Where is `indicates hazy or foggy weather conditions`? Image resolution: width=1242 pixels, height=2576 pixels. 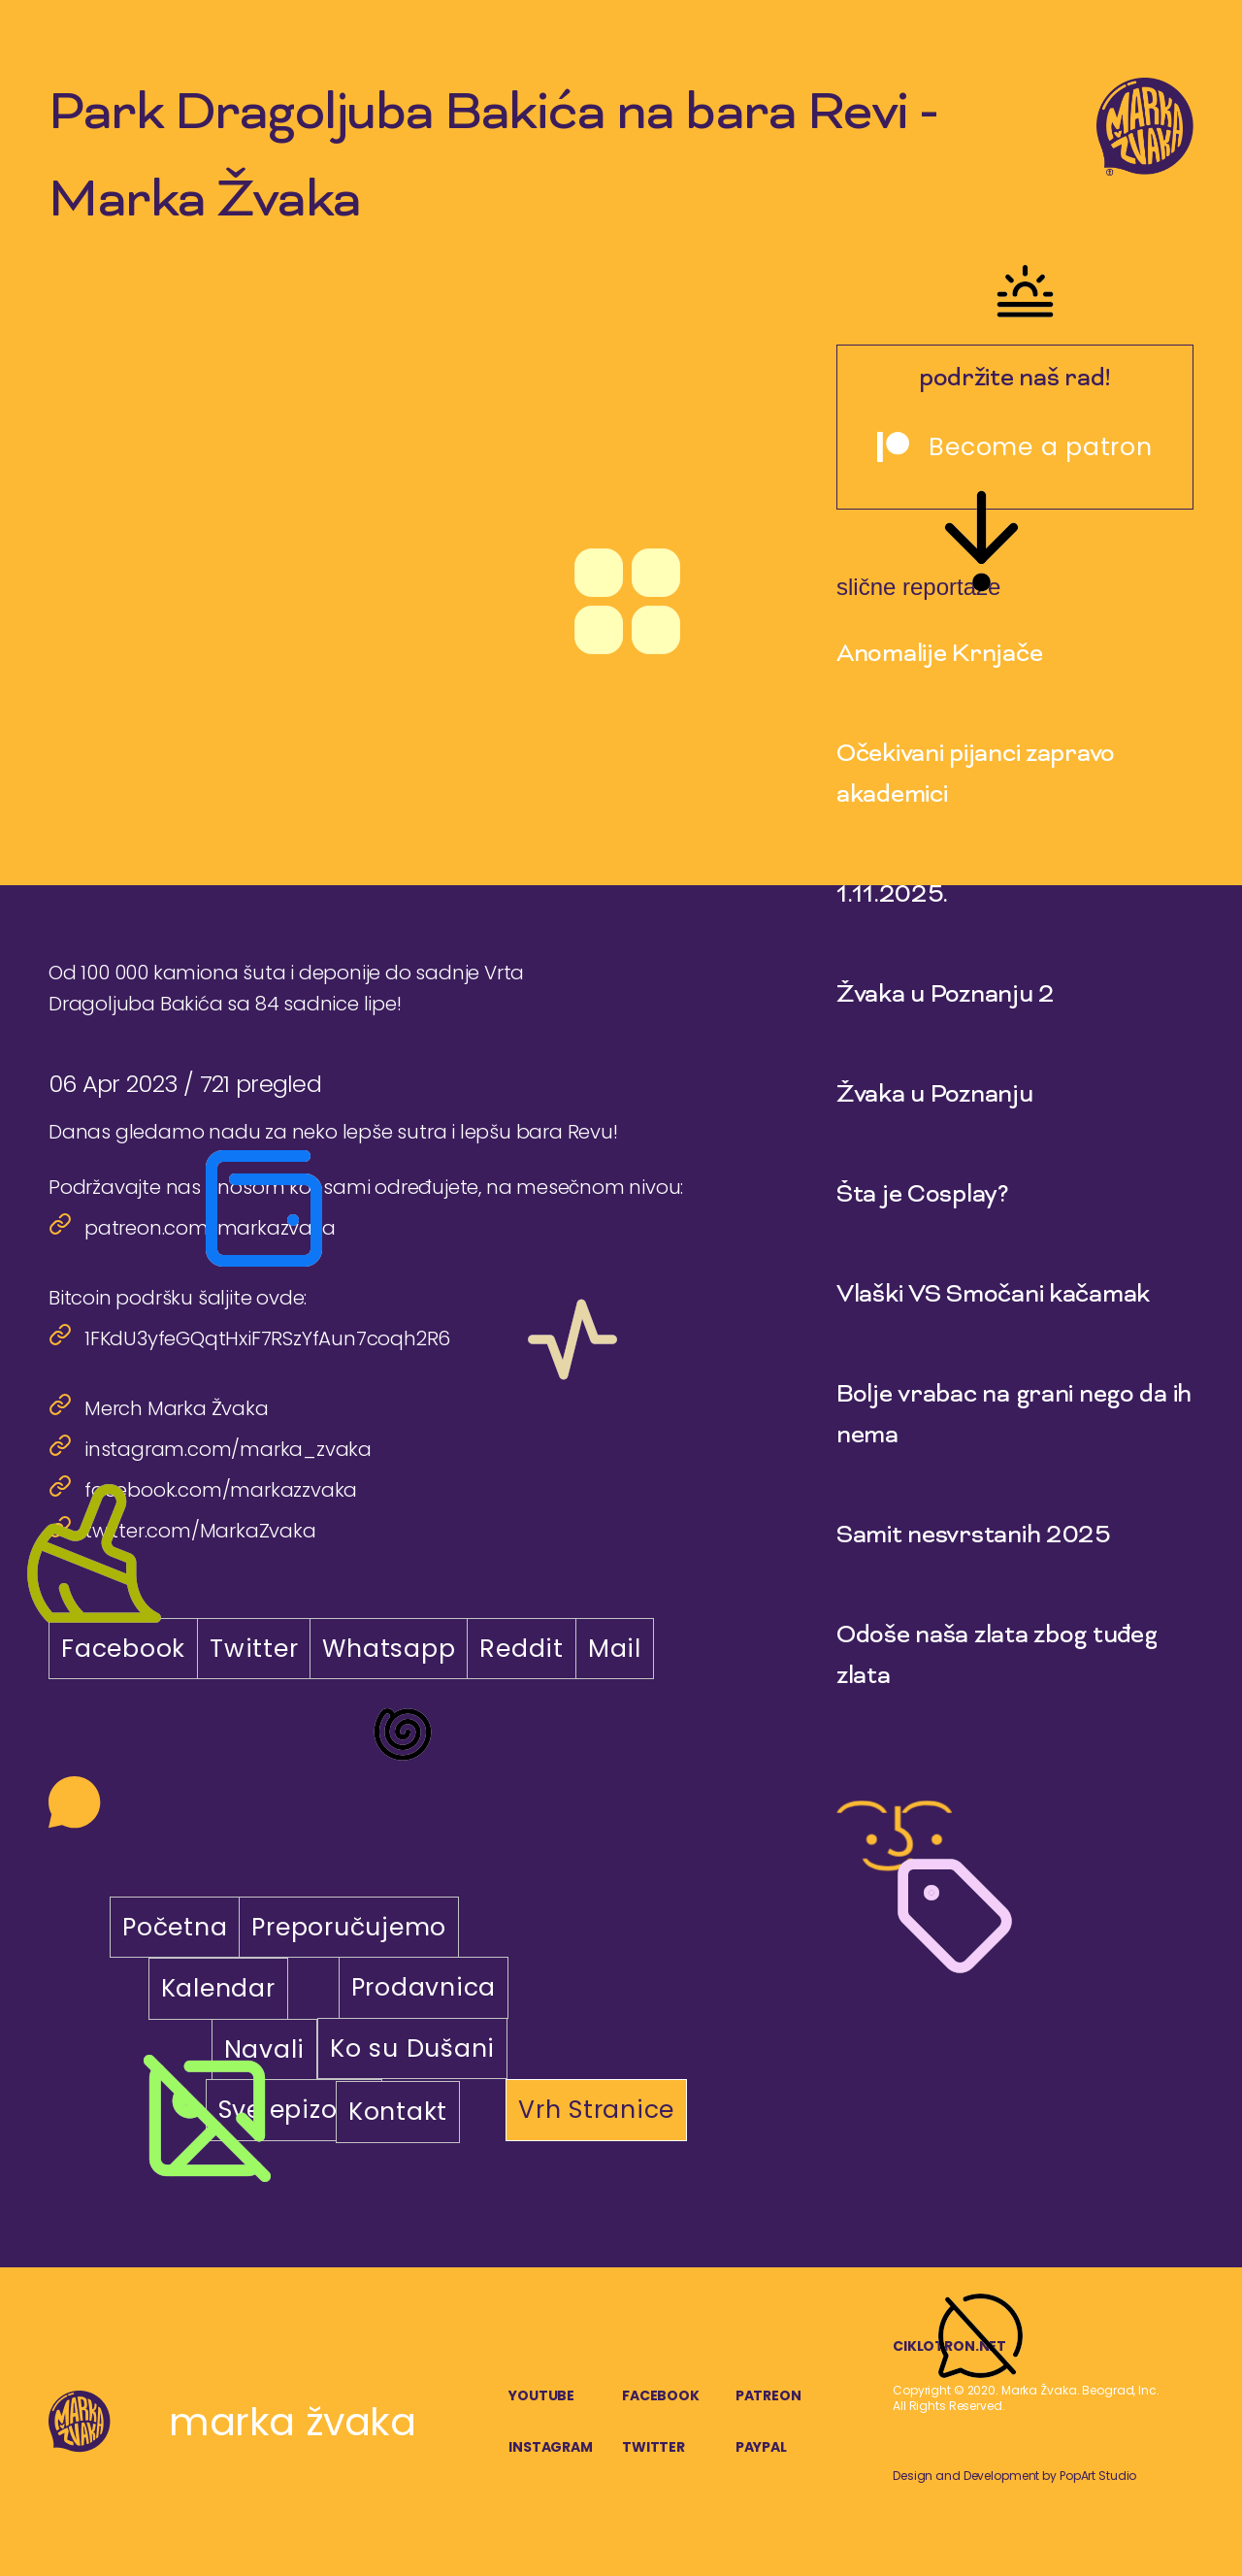 indicates hazy or foggy weather conditions is located at coordinates (1025, 291).